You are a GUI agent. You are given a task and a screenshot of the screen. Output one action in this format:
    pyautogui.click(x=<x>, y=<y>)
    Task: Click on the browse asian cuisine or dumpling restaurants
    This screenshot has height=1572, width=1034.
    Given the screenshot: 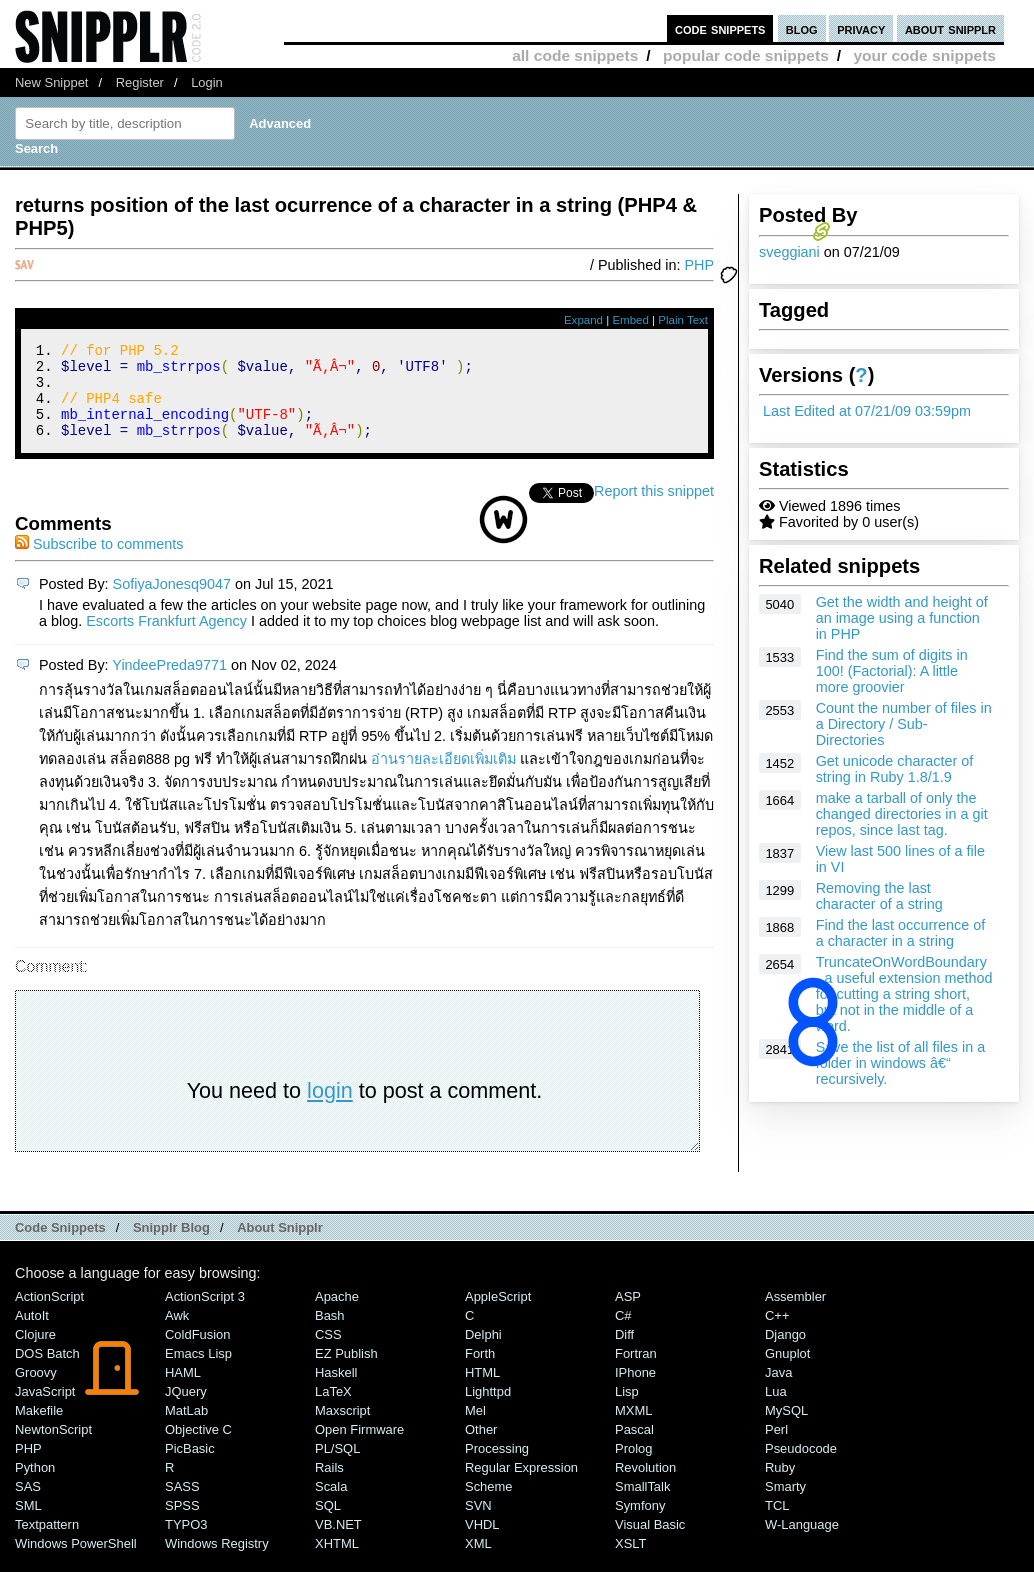 What is the action you would take?
    pyautogui.click(x=729, y=275)
    